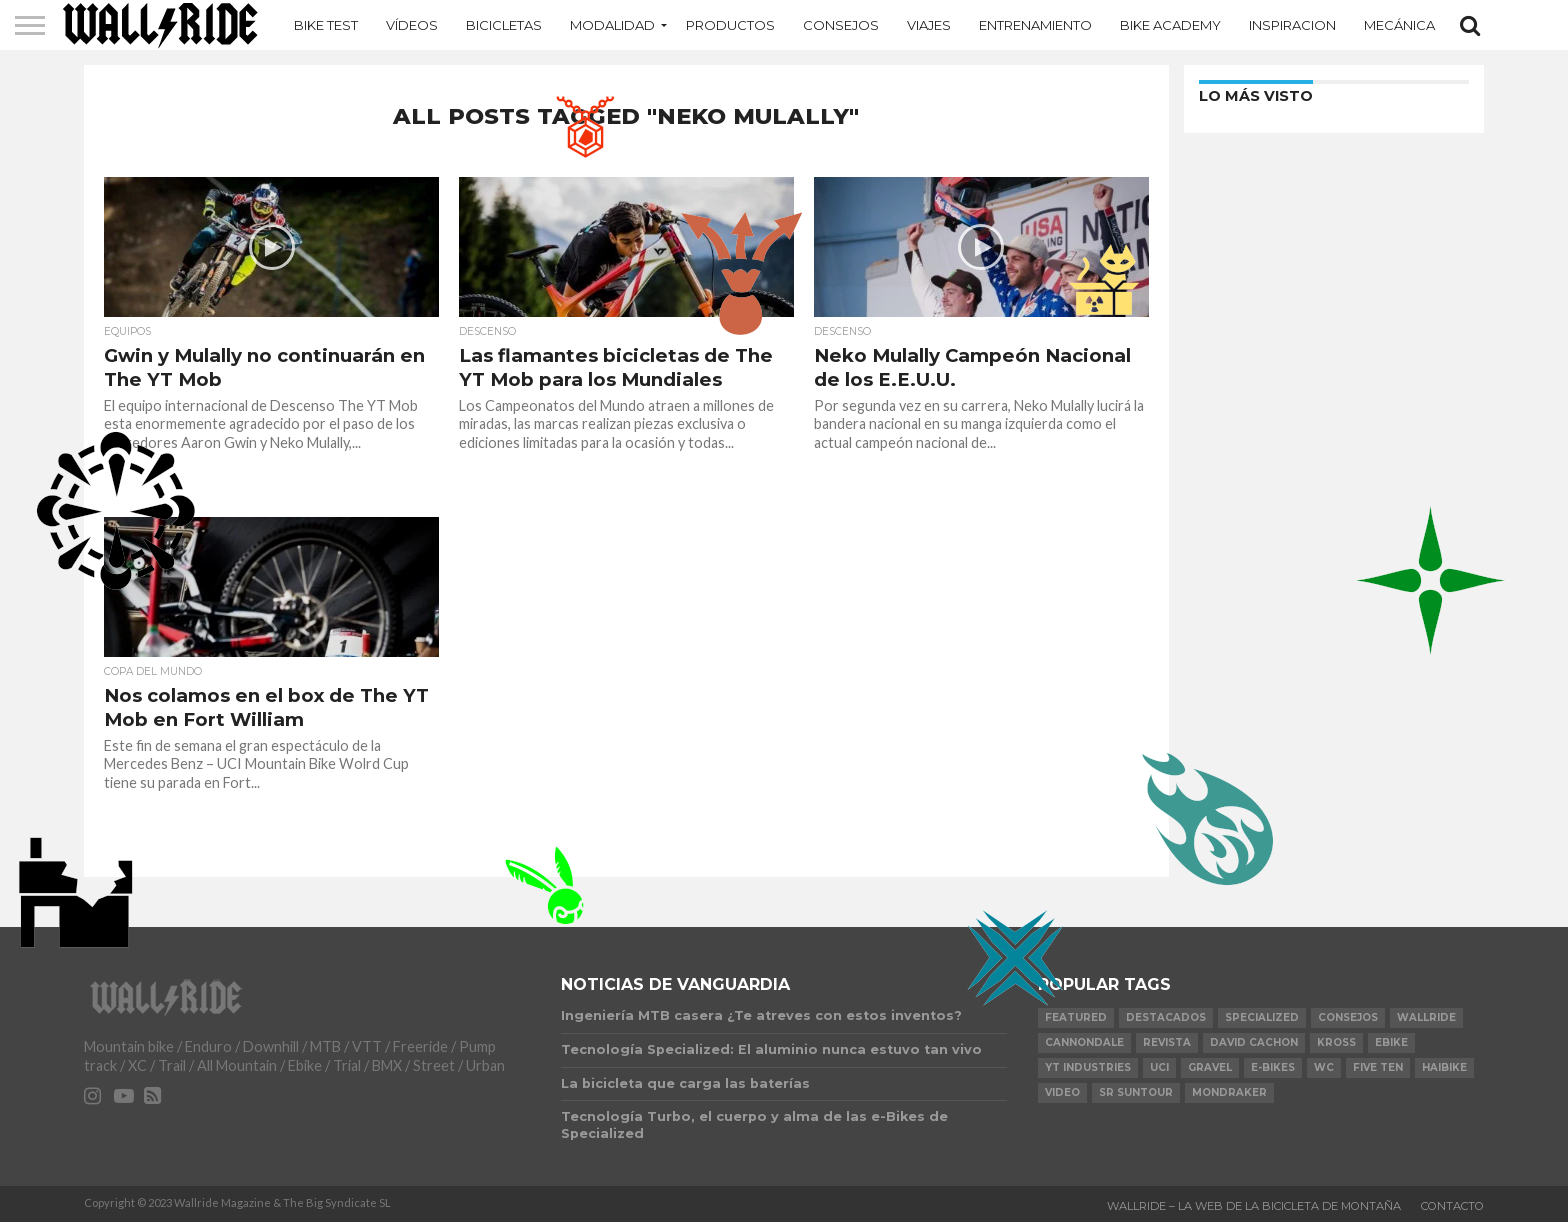 The width and height of the screenshot is (1568, 1222). Describe the element at coordinates (586, 127) in the screenshot. I see `view jewelry or accessories inventory` at that location.